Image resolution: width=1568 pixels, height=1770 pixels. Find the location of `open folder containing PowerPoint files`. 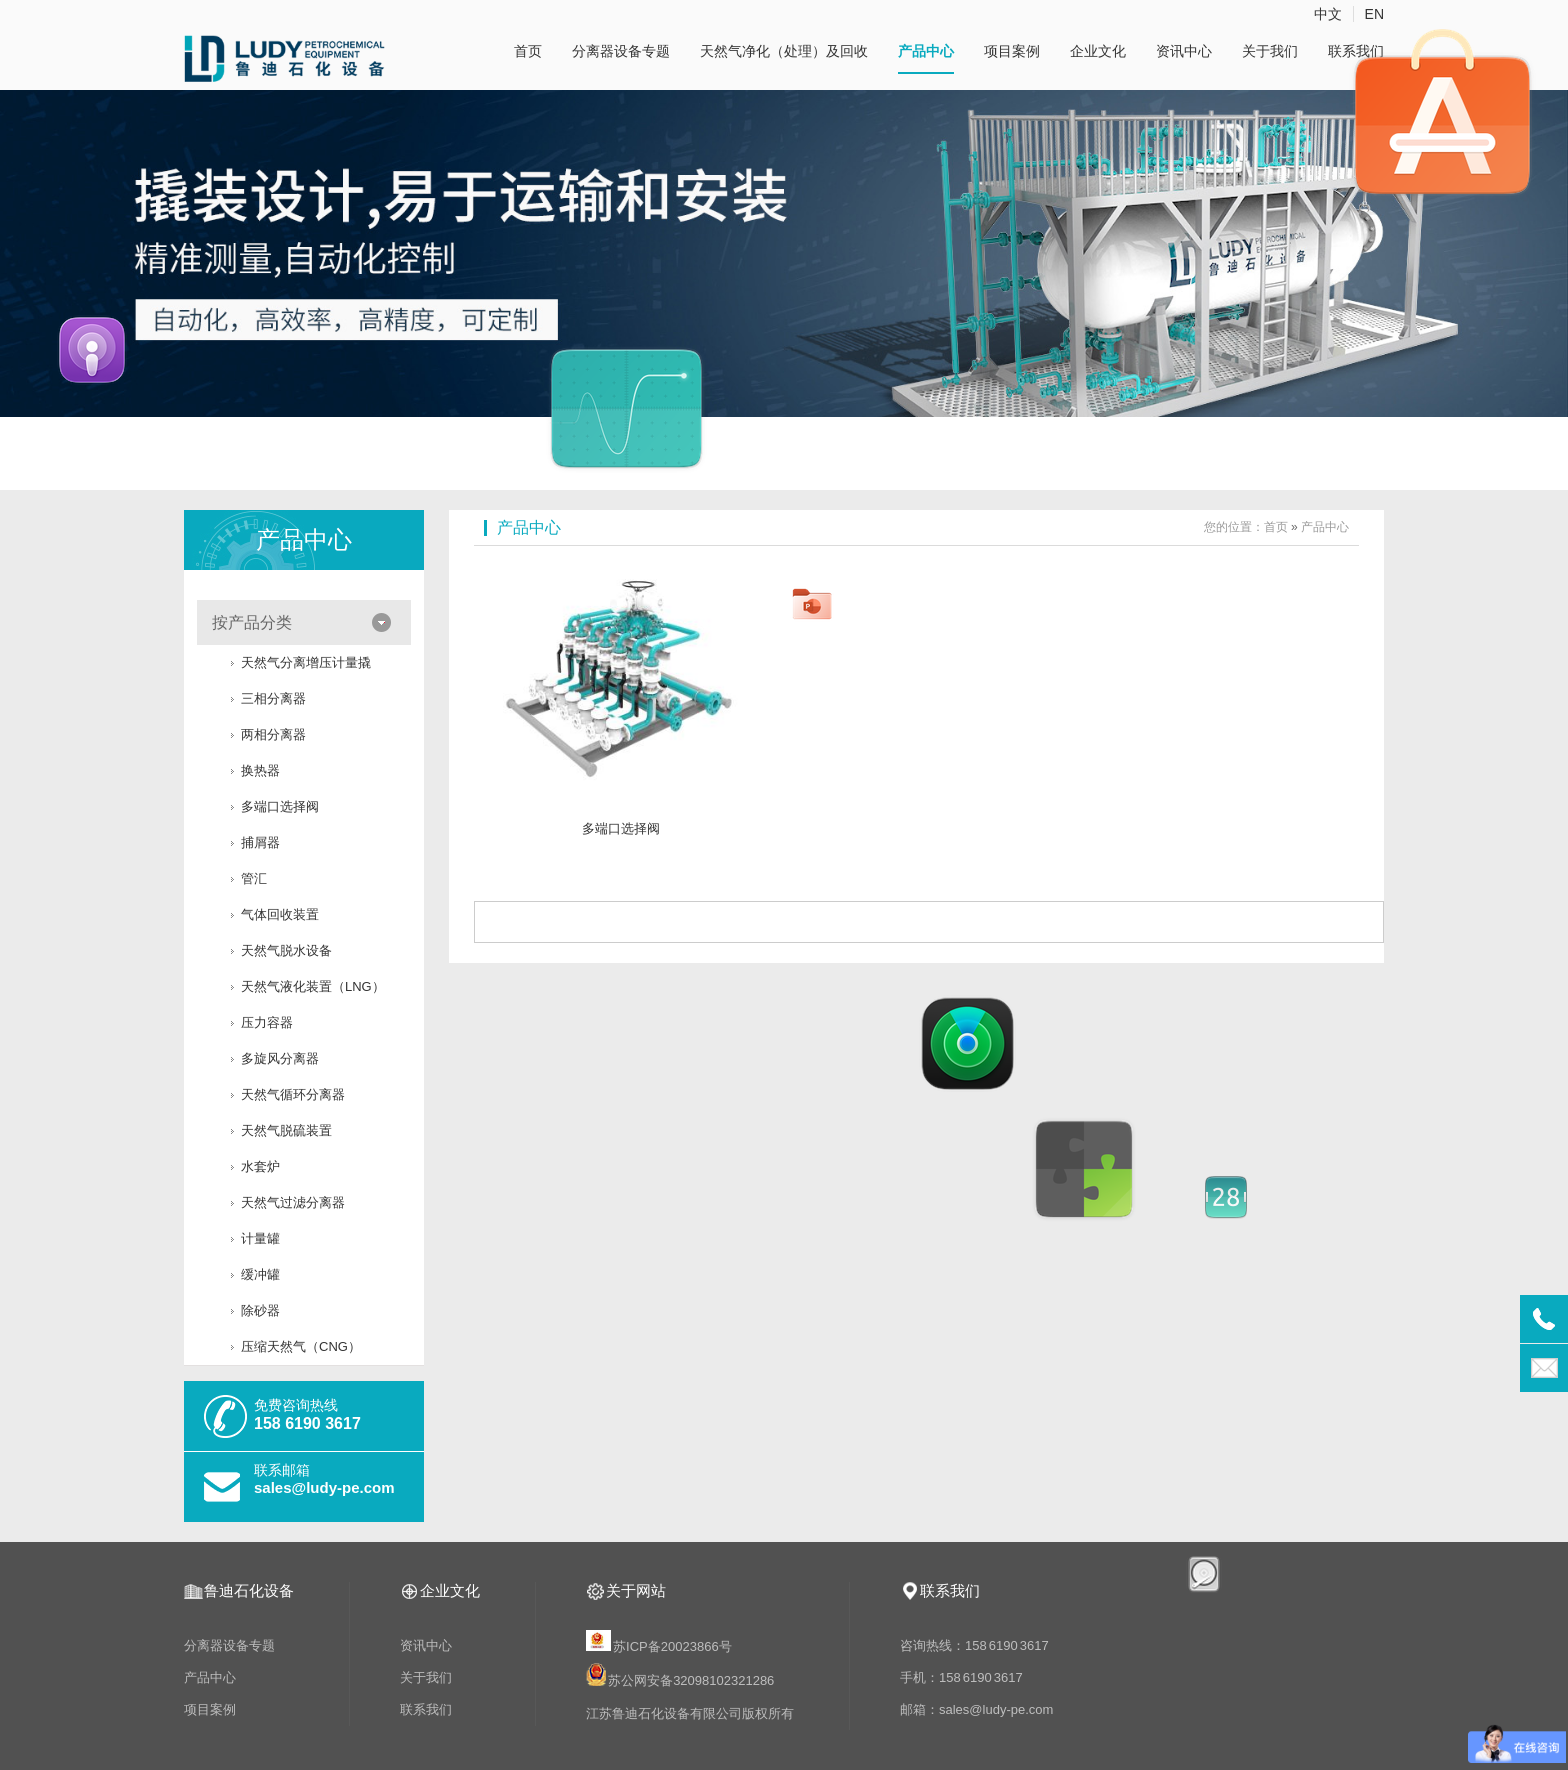

open folder containing PowerPoint files is located at coordinates (812, 605).